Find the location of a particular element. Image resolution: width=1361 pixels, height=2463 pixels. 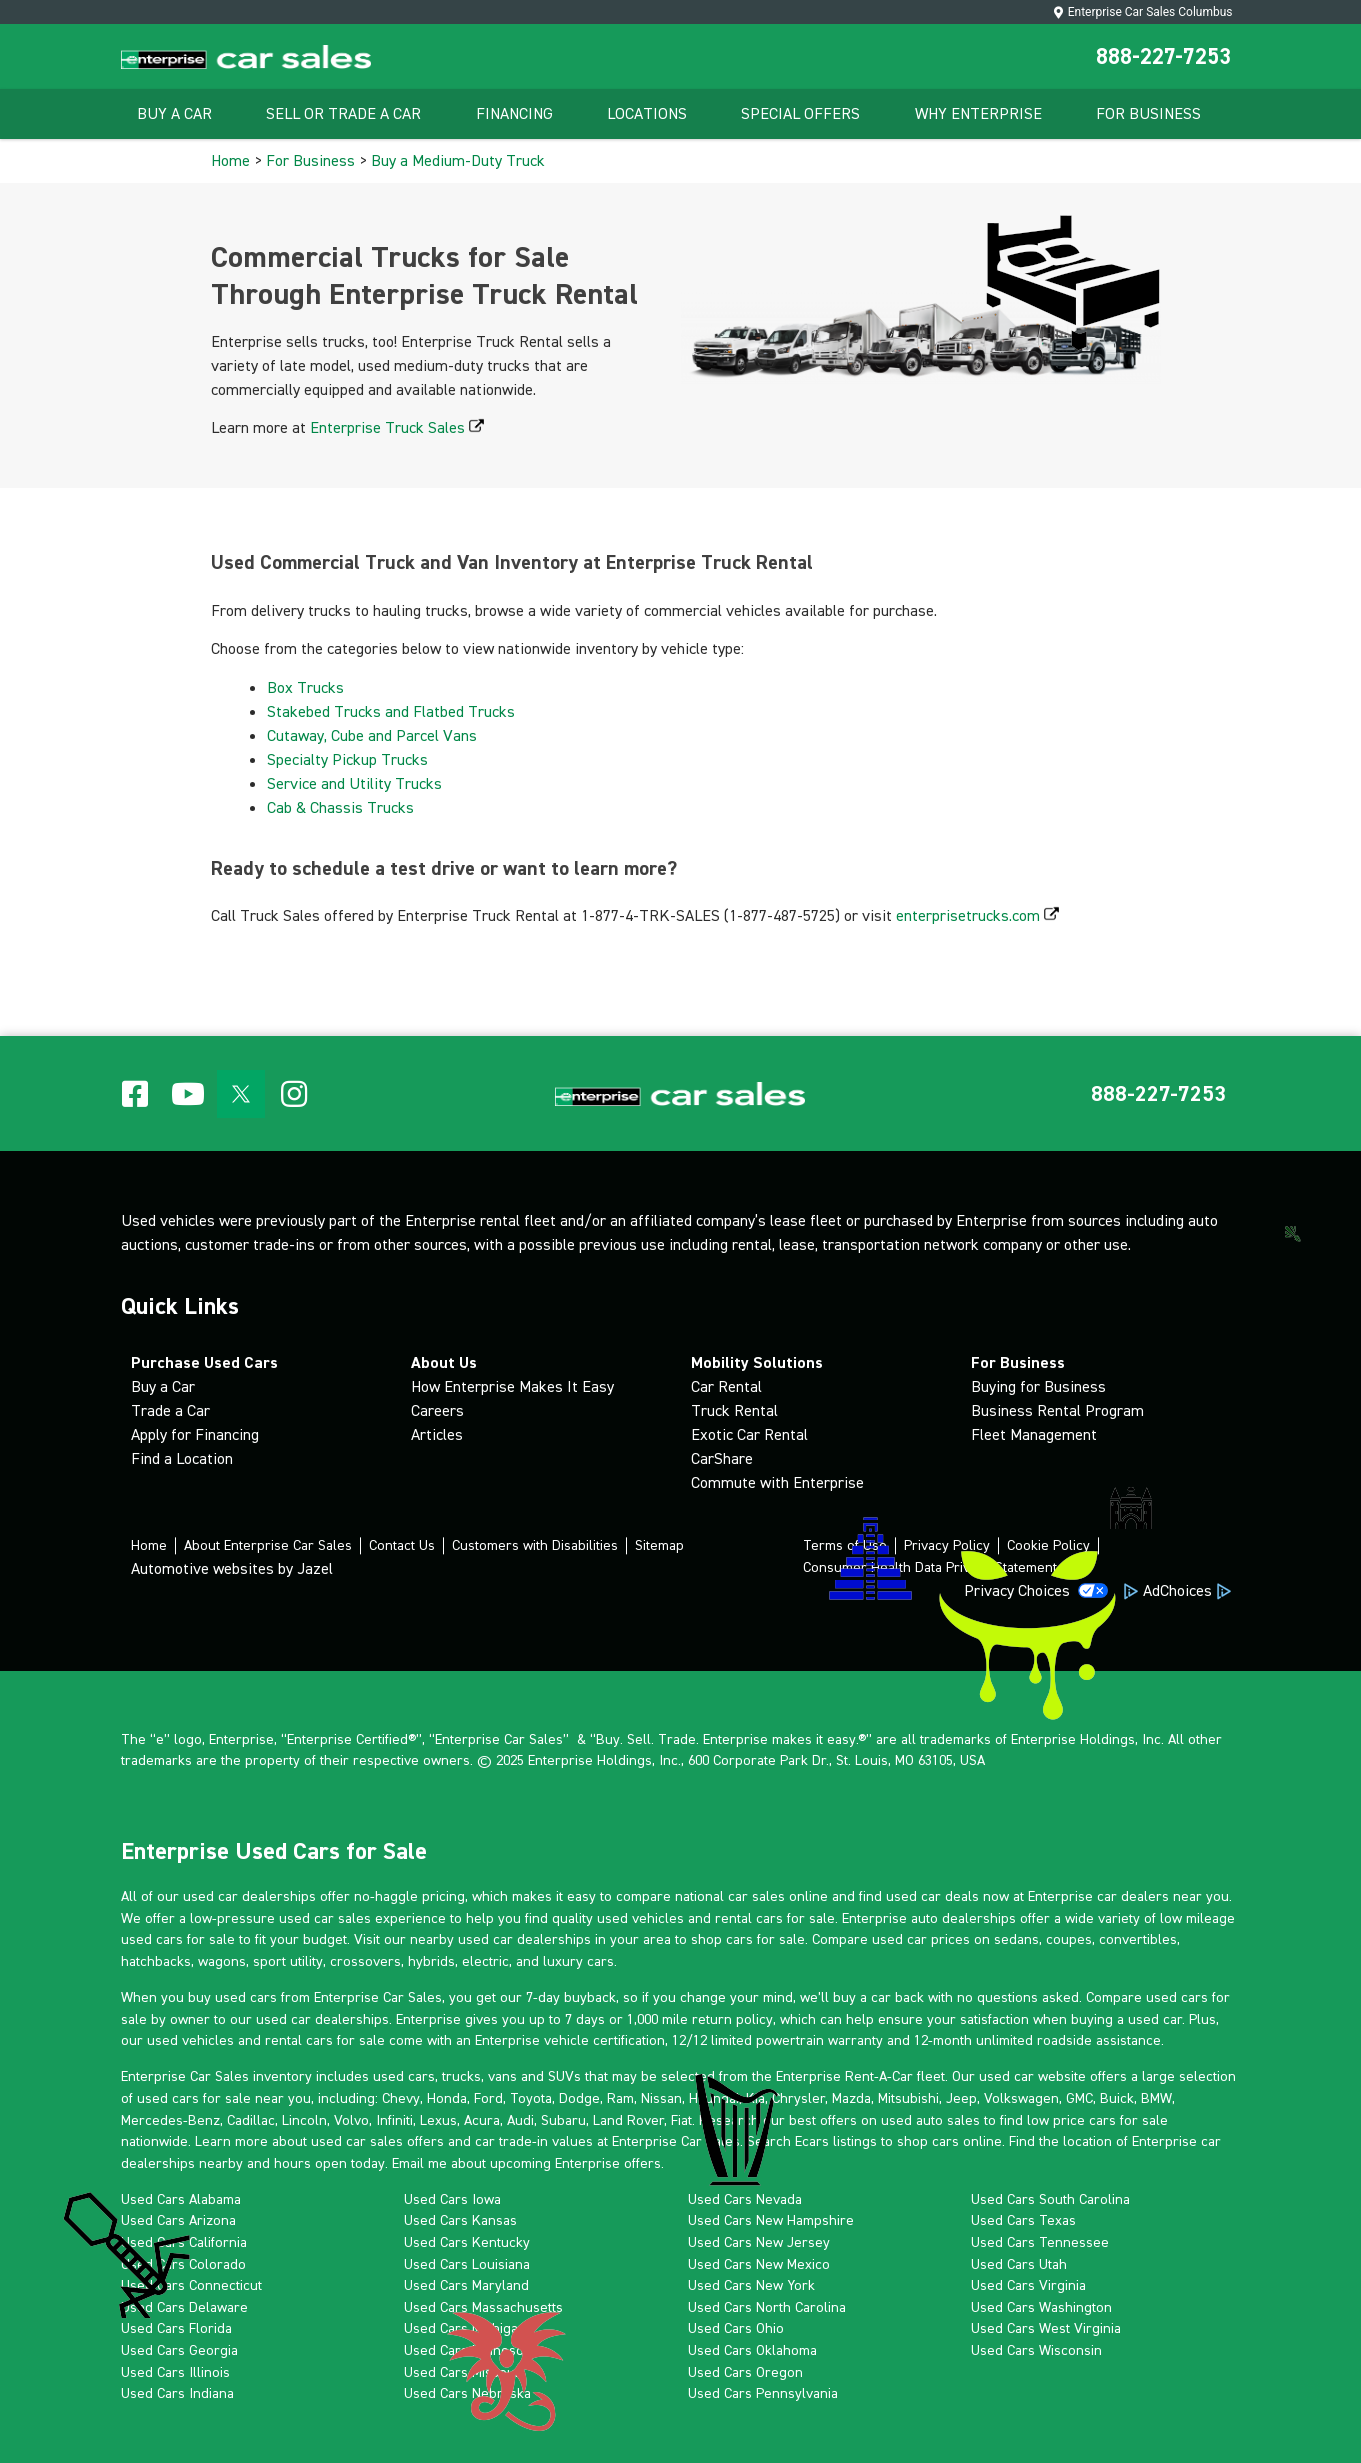

indicates virus or malware detected is located at coordinates (126, 2255).